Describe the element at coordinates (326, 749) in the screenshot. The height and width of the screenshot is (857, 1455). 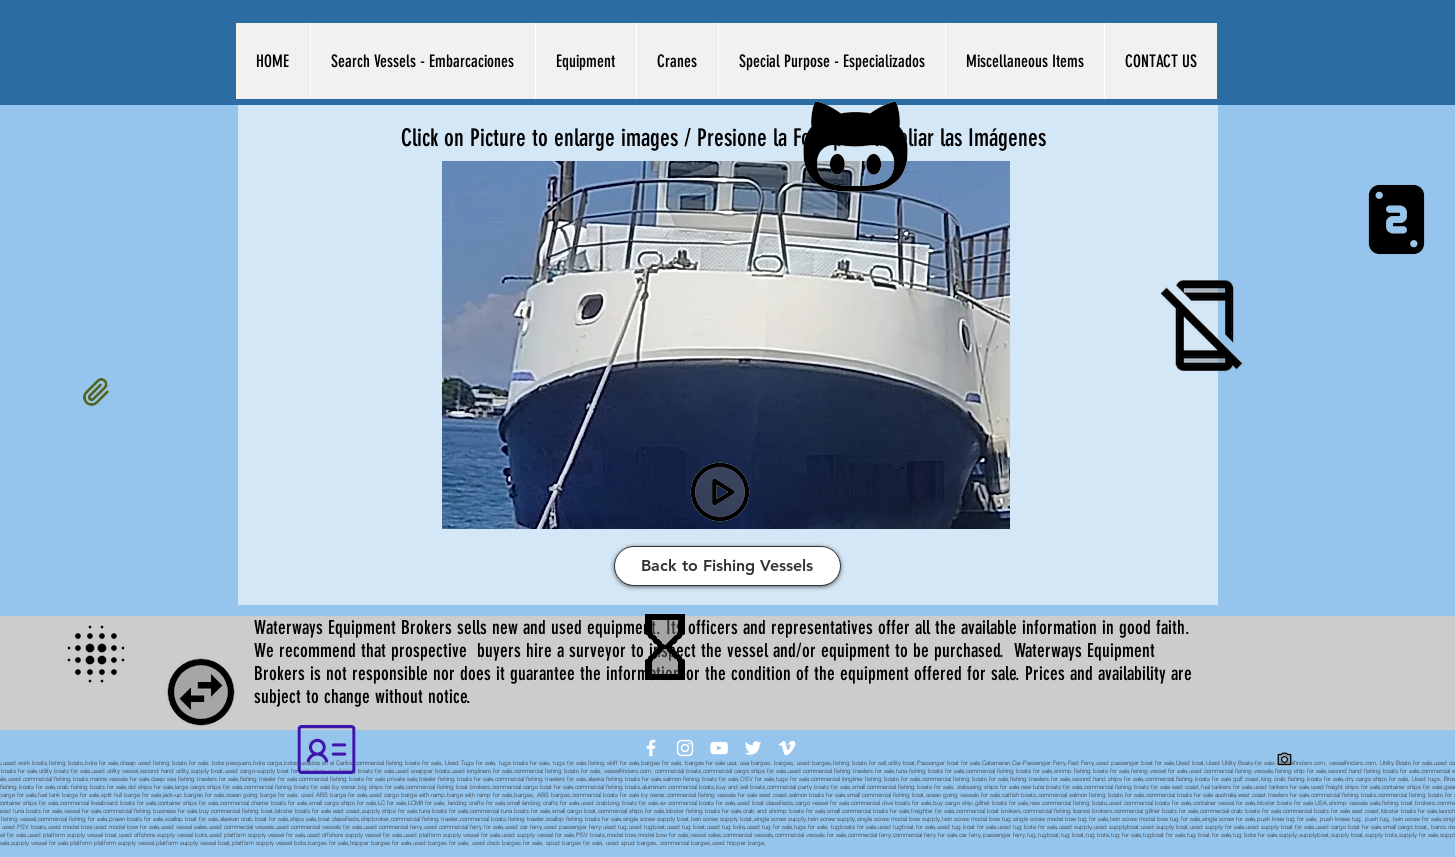
I see `view your profile or account information` at that location.